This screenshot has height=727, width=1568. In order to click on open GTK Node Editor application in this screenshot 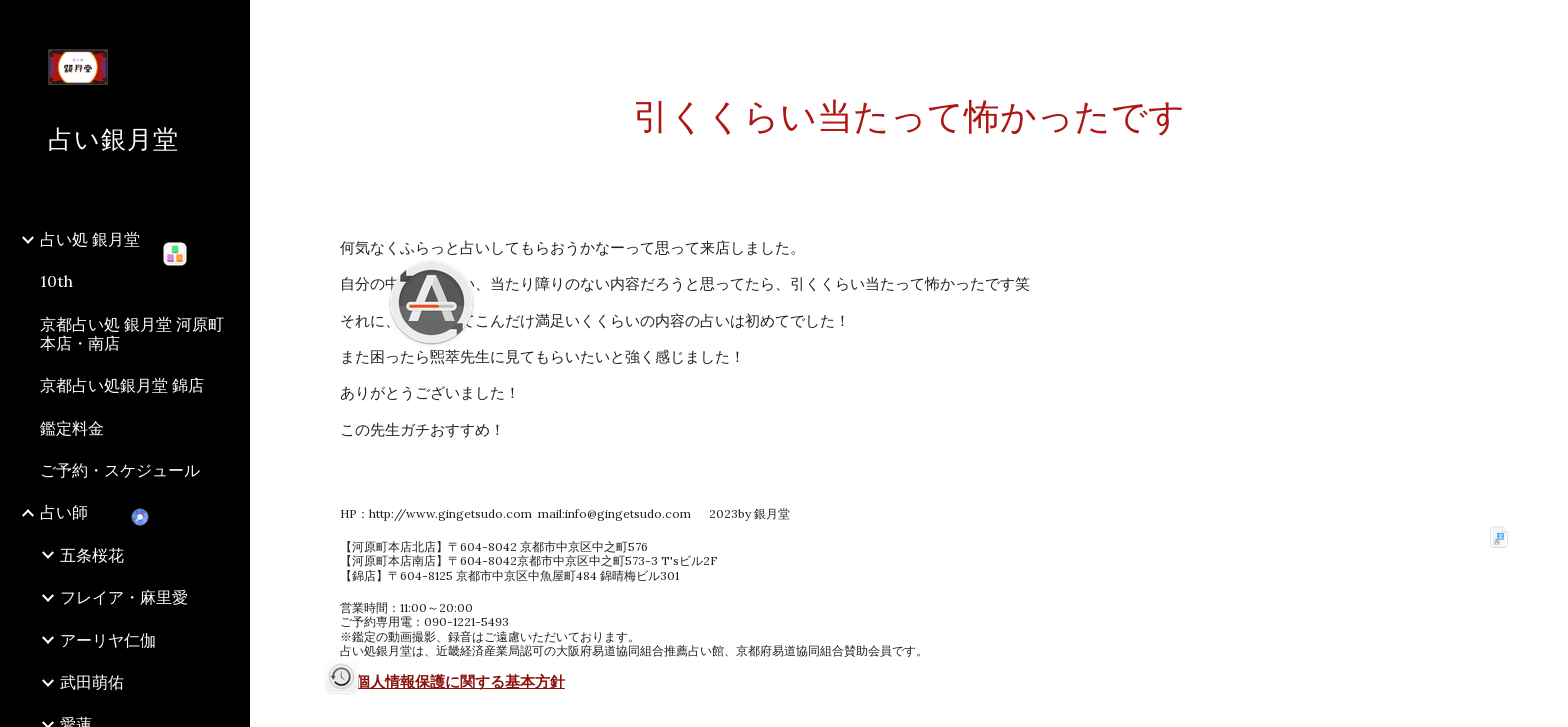, I will do `click(175, 254)`.